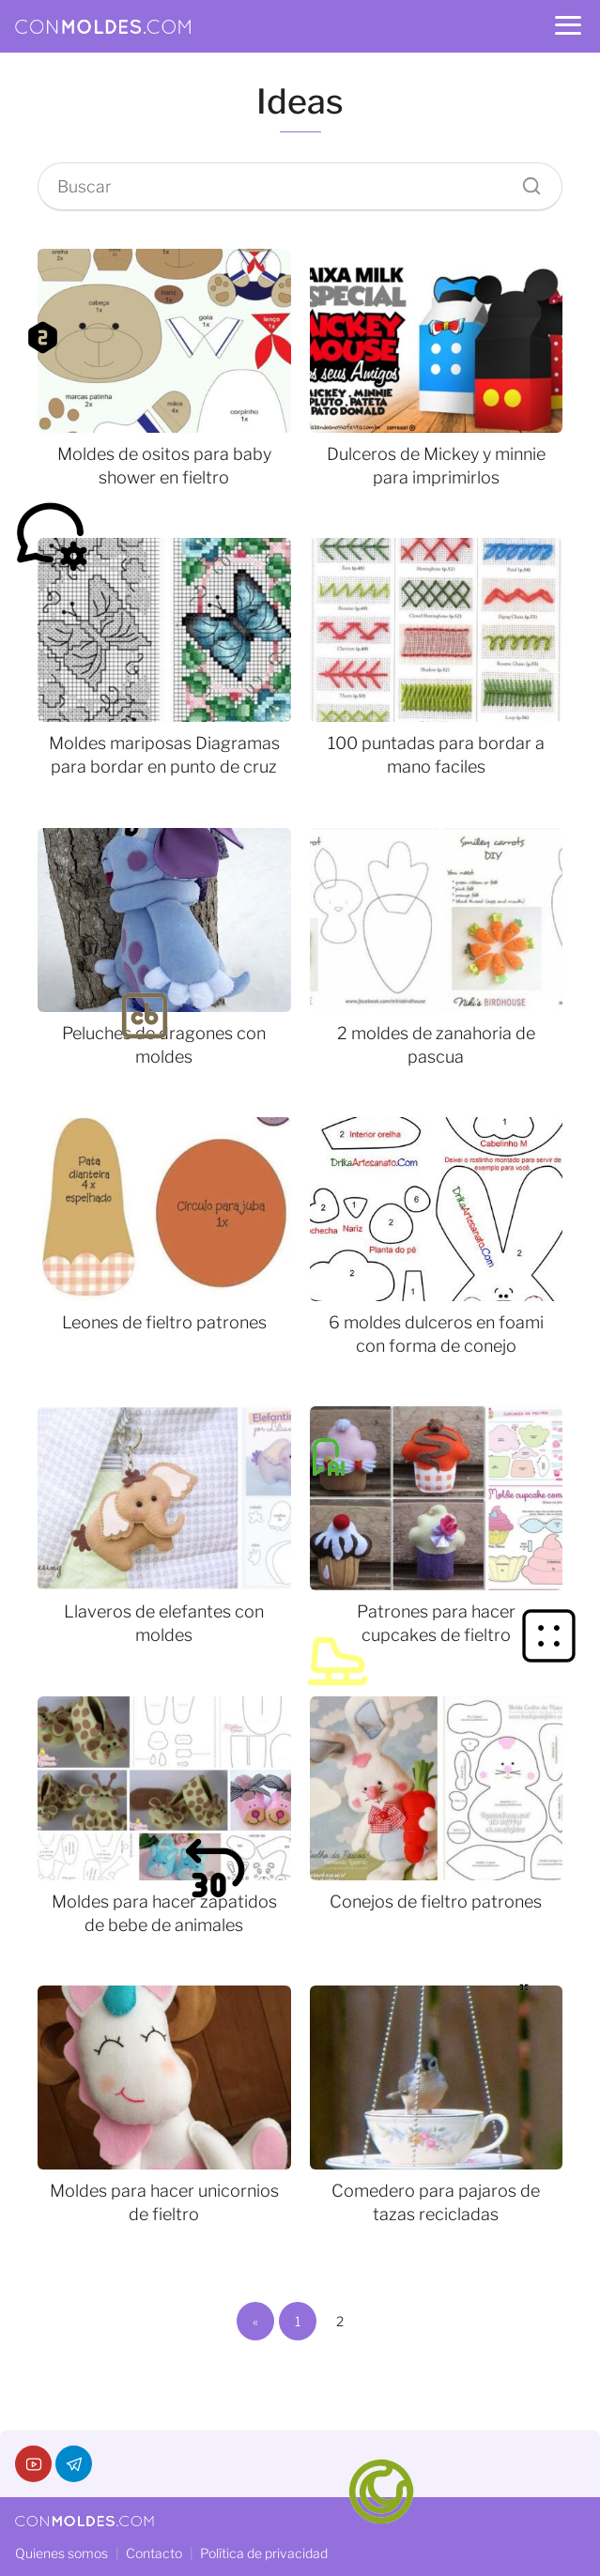 This screenshot has width=600, height=2576. What do you see at coordinates (548, 1635) in the screenshot?
I see `roll or randomize with a value of four` at bounding box center [548, 1635].